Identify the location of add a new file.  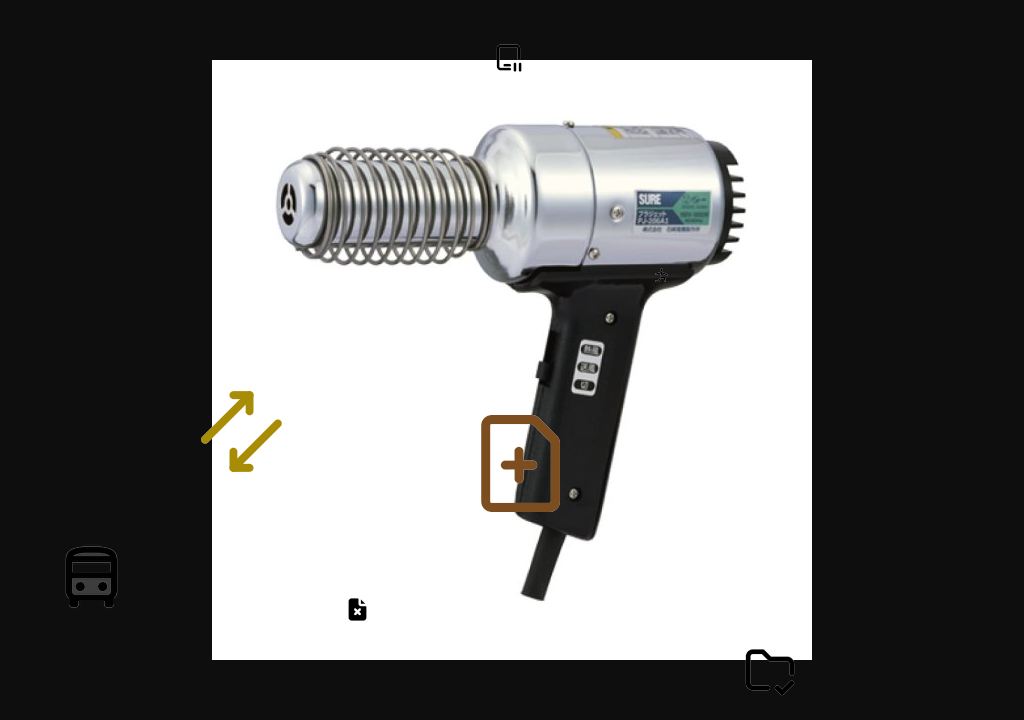
(517, 463).